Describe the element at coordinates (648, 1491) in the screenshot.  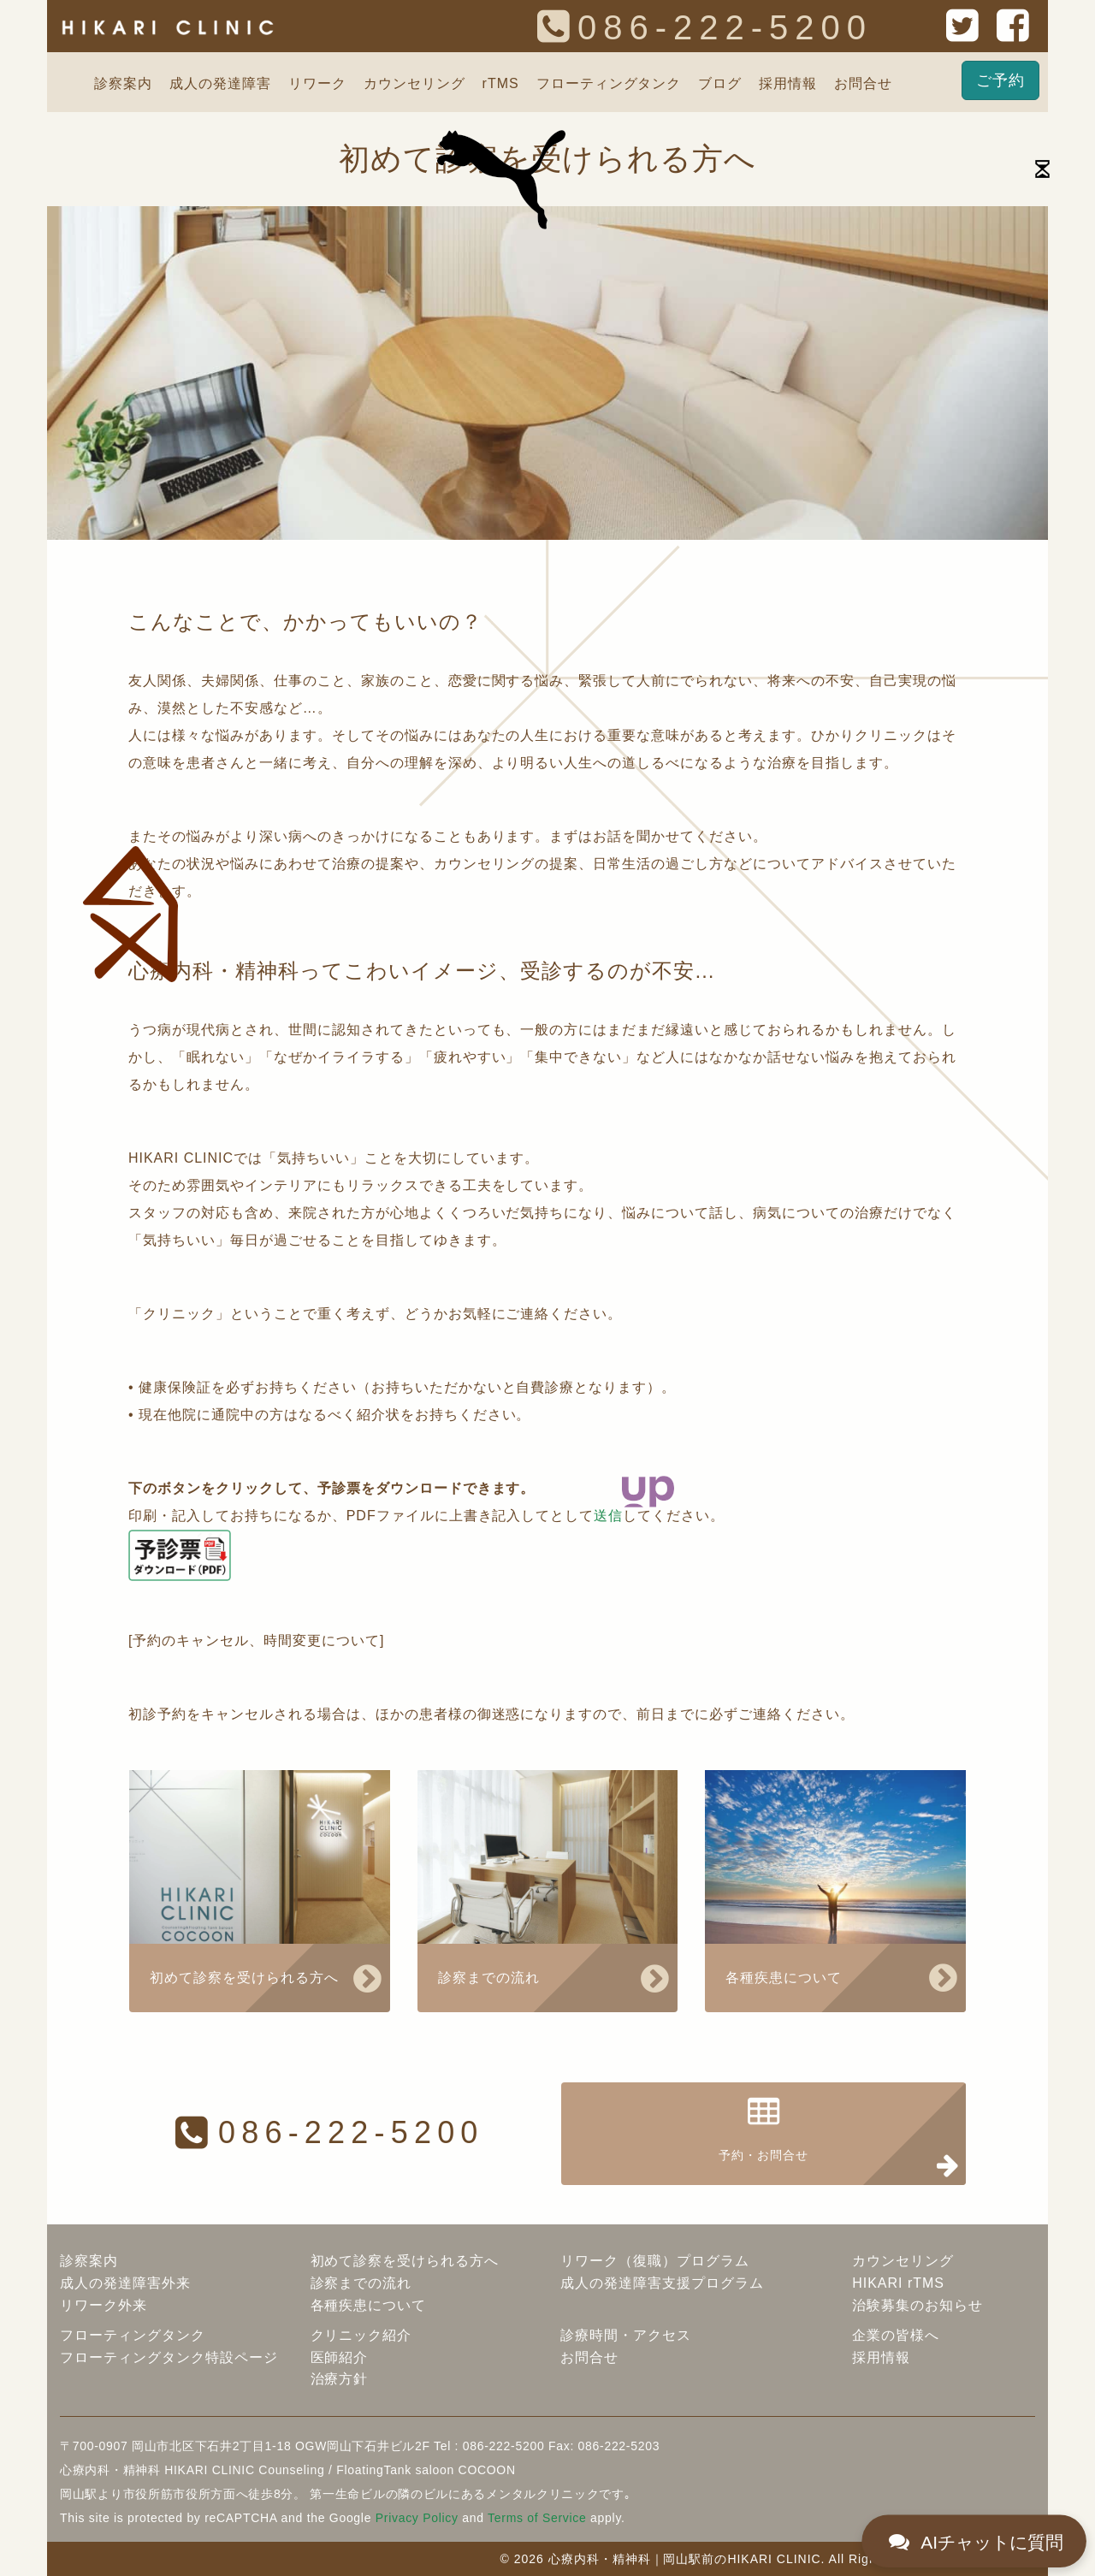
I see `visit the Uplabs design resources website` at that location.